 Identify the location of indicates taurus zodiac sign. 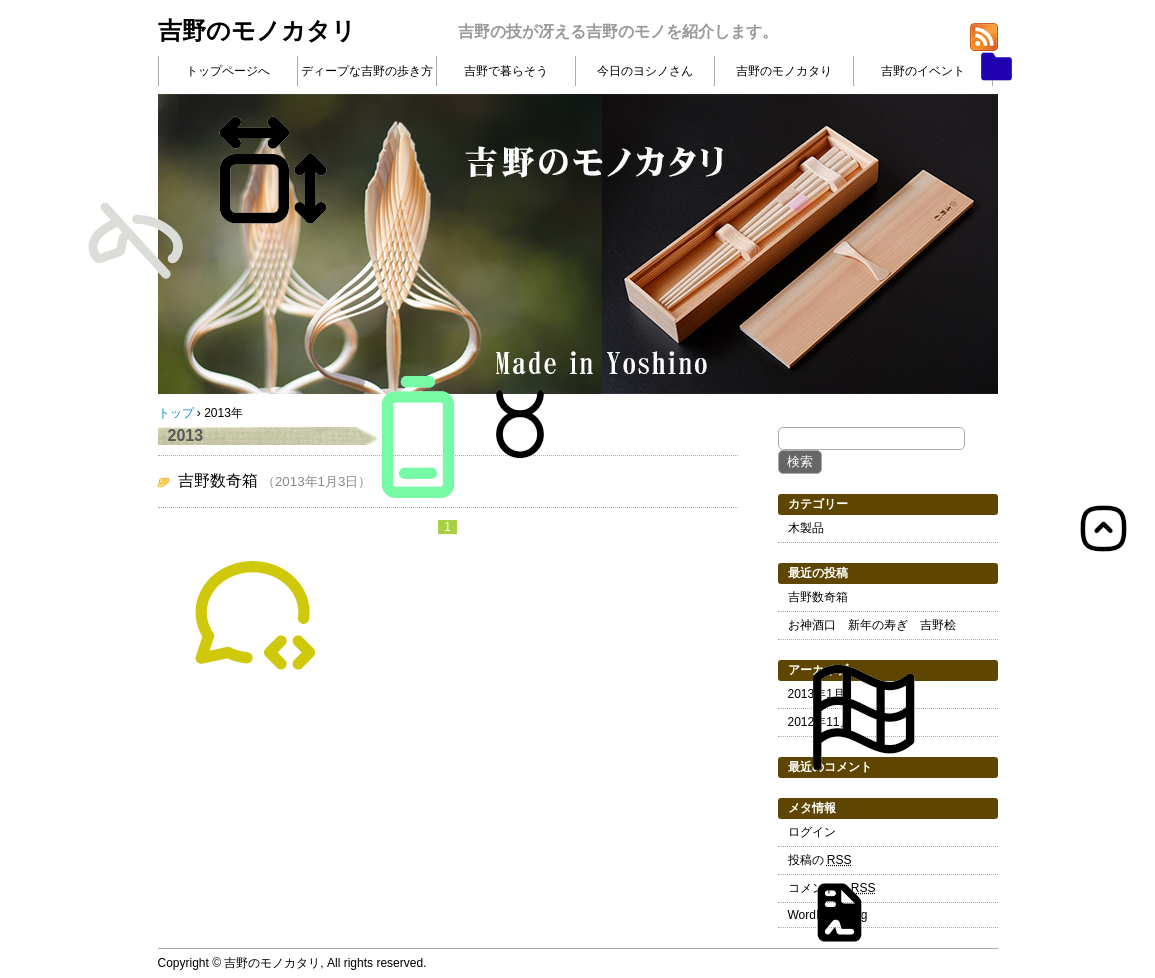
(520, 424).